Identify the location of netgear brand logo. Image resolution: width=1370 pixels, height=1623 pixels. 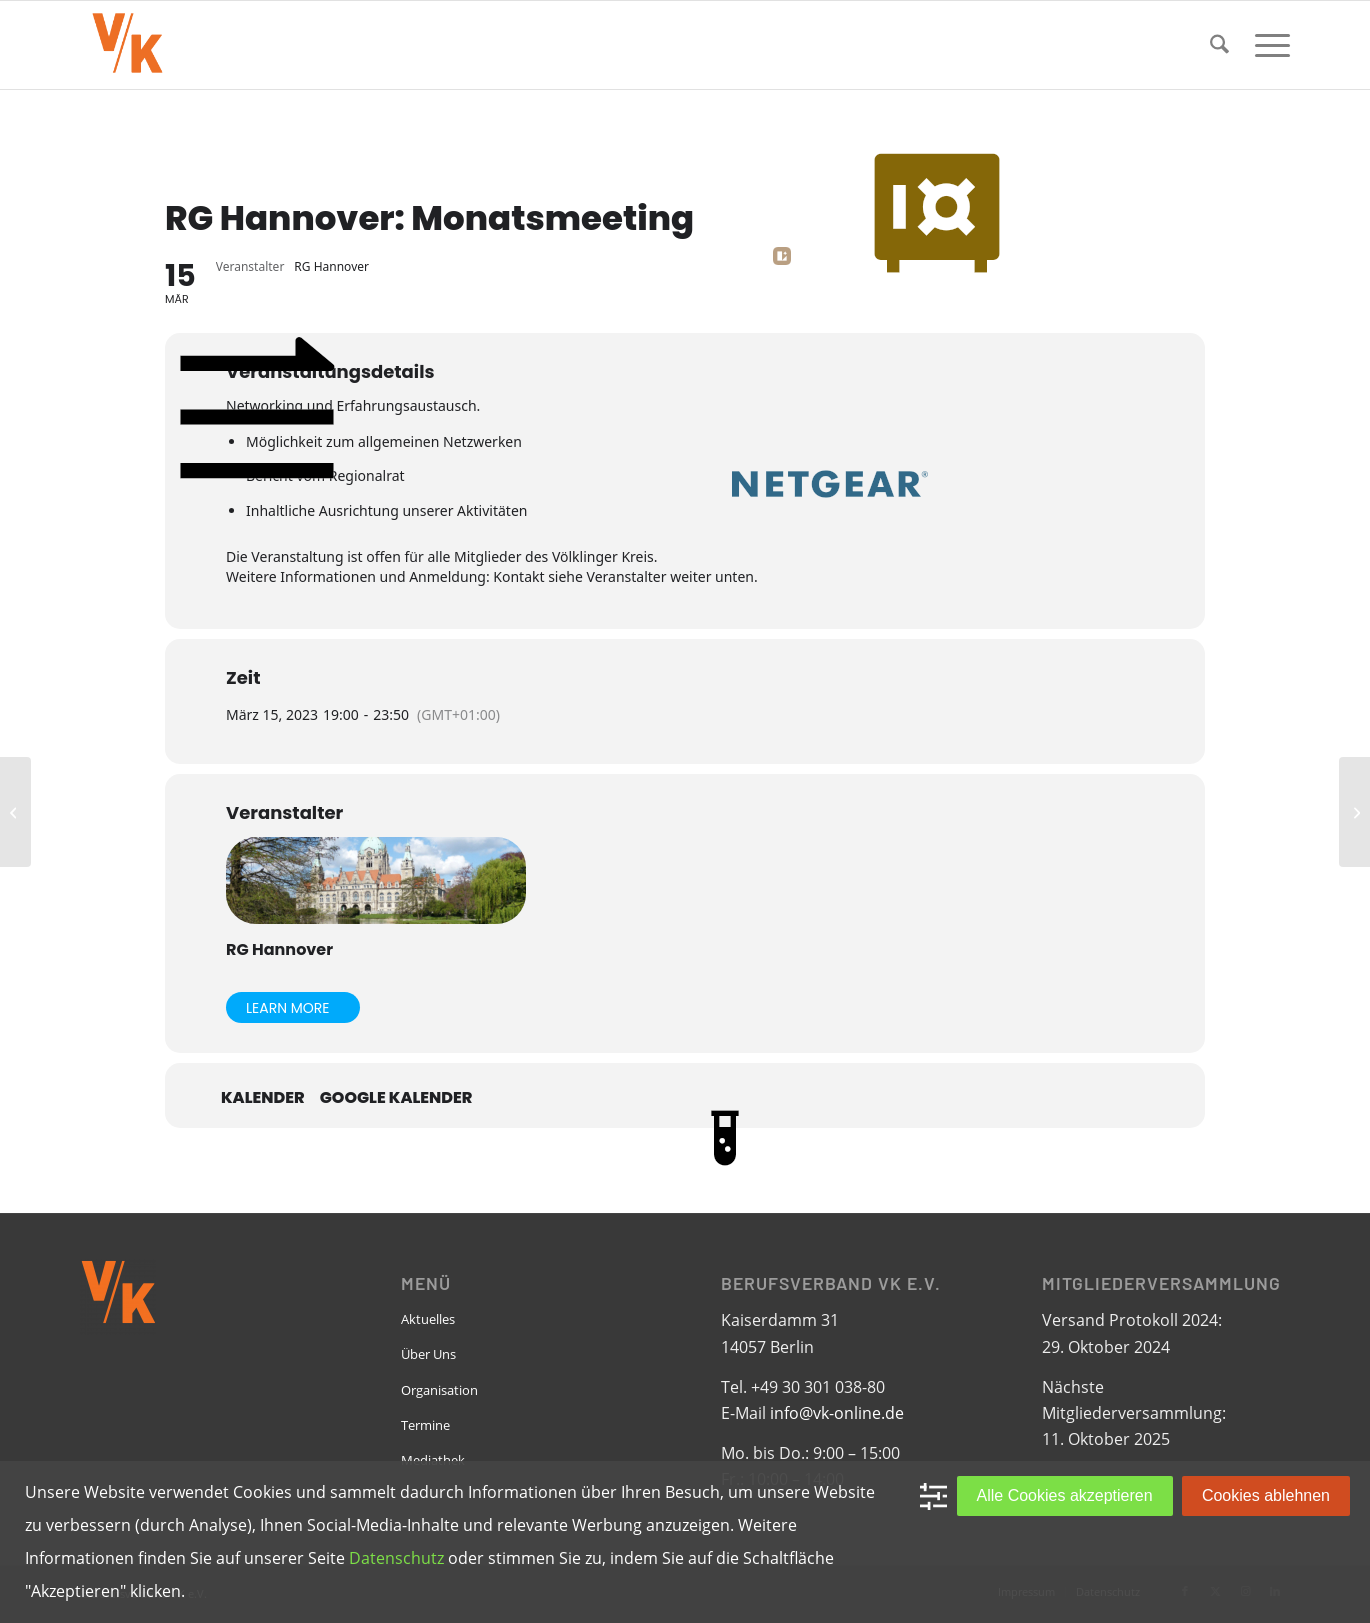
(830, 484).